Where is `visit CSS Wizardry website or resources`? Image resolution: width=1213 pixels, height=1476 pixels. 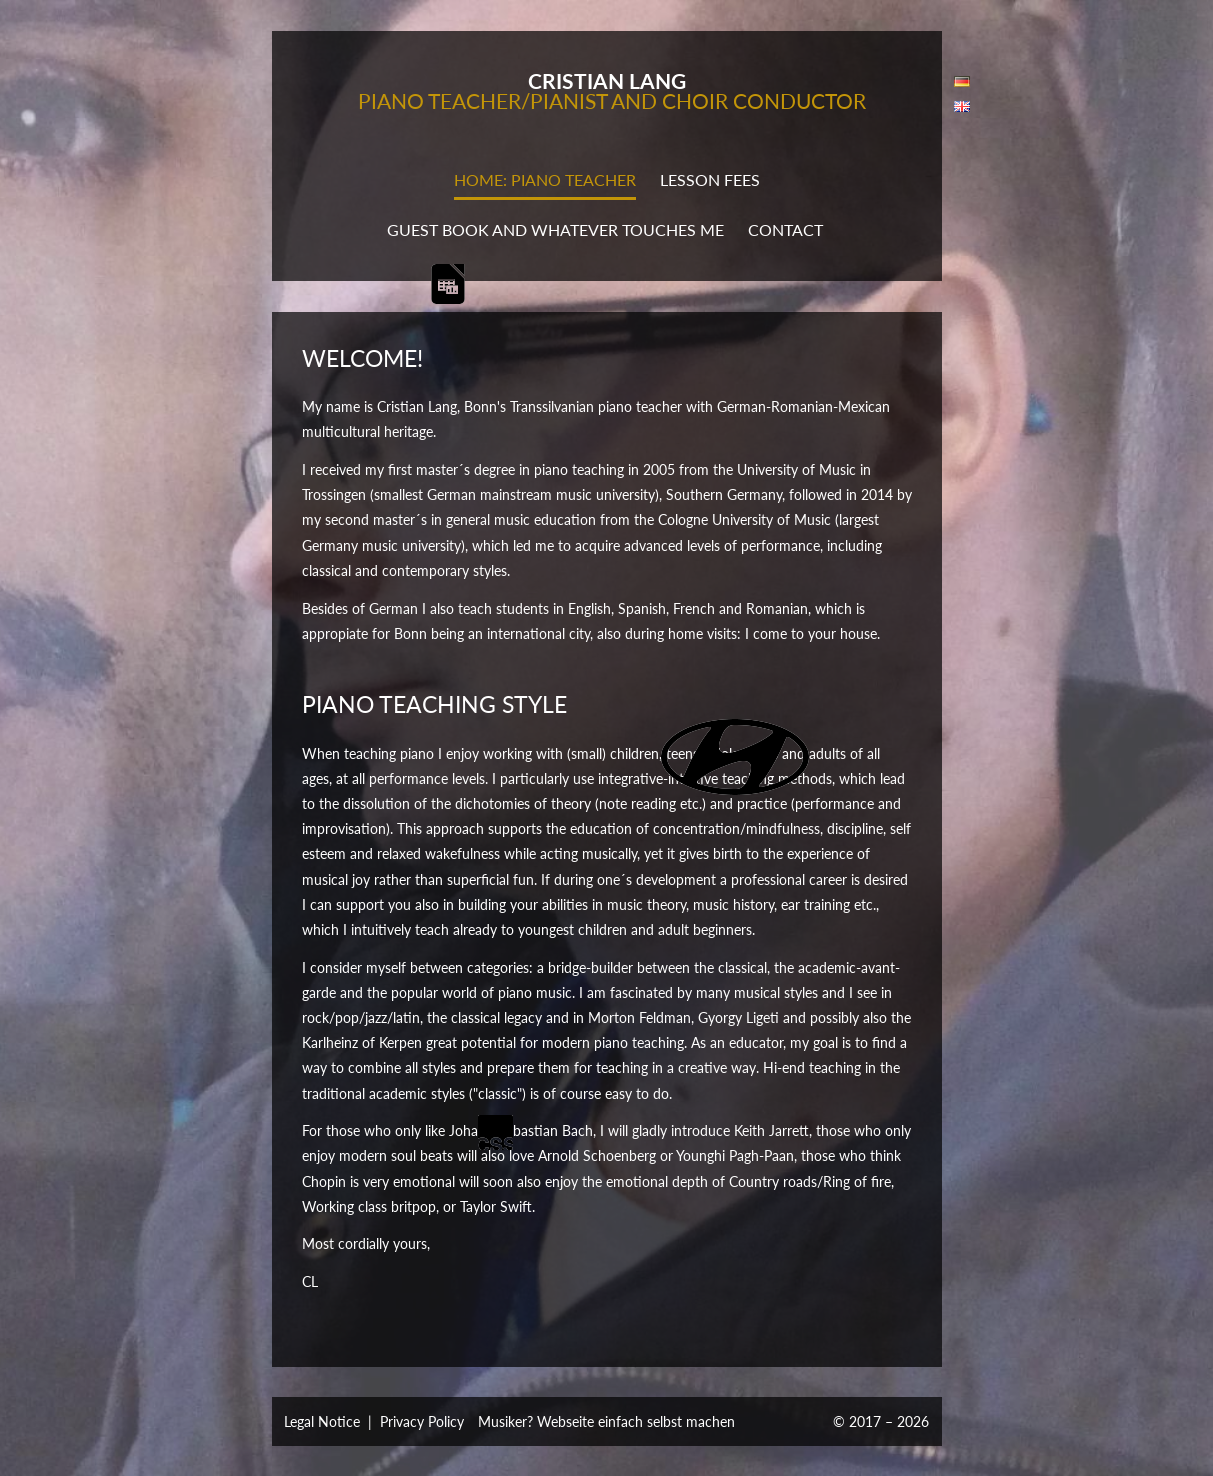 visit CSS Wizardry website or resources is located at coordinates (495, 1132).